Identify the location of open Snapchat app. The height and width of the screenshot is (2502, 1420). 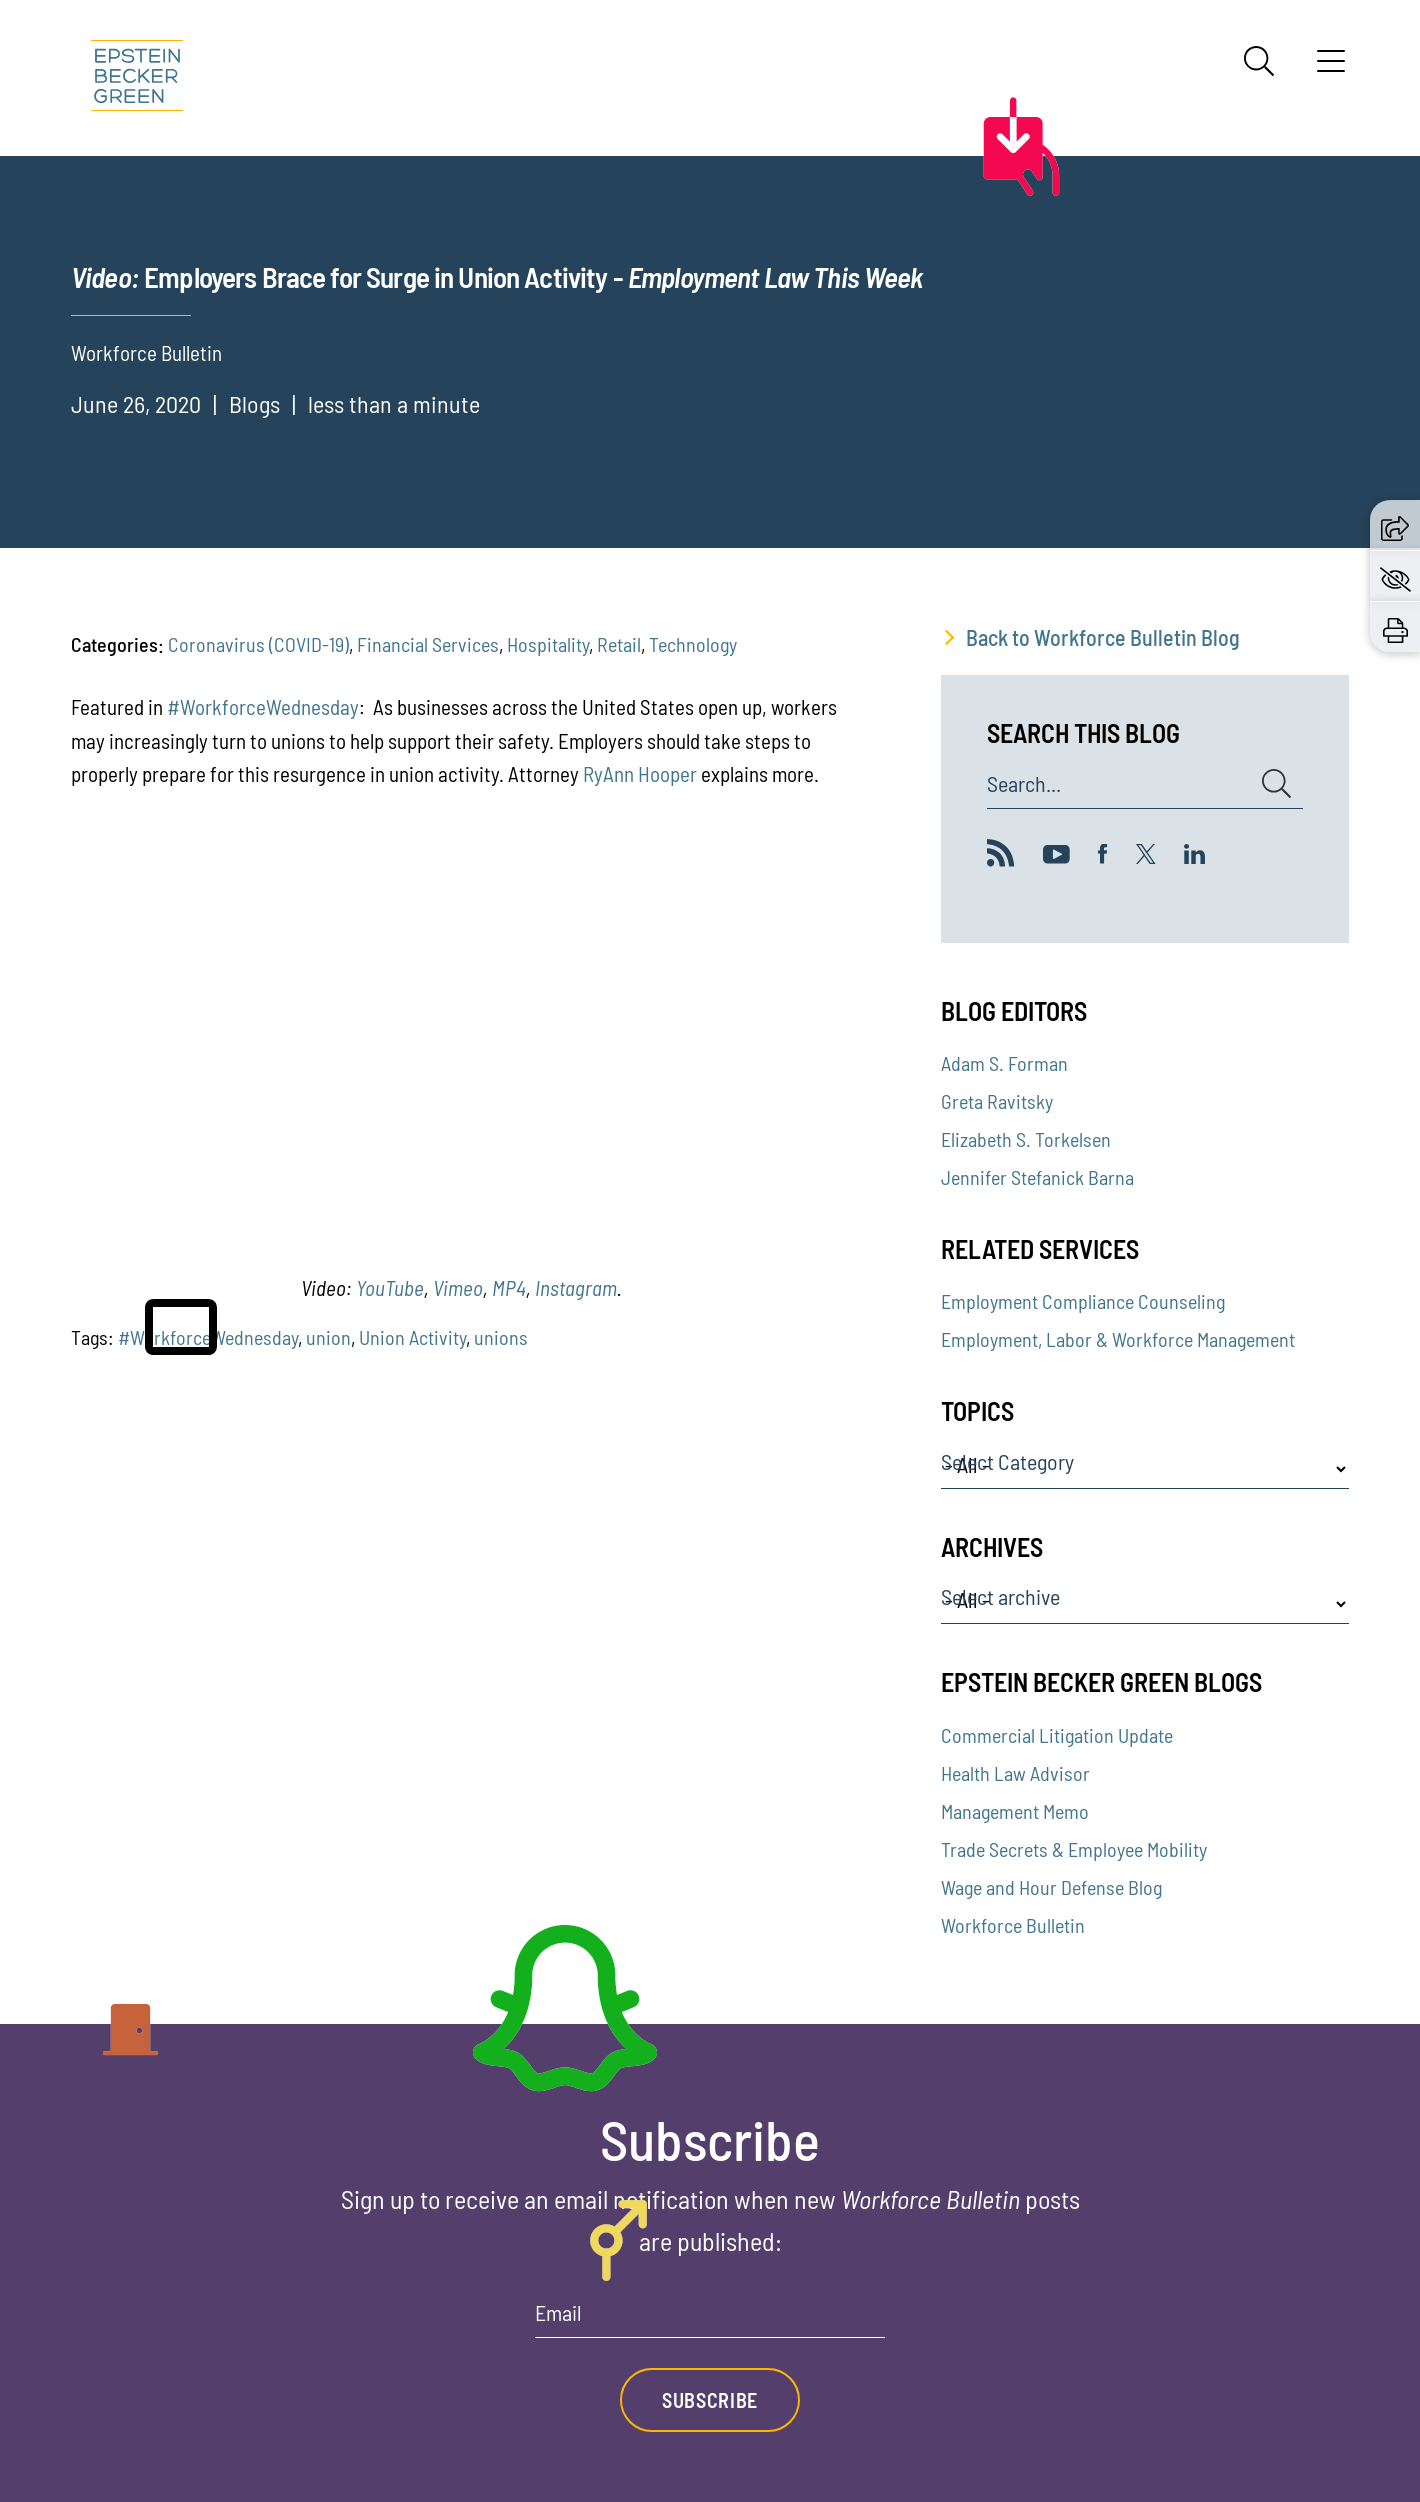
(565, 2011).